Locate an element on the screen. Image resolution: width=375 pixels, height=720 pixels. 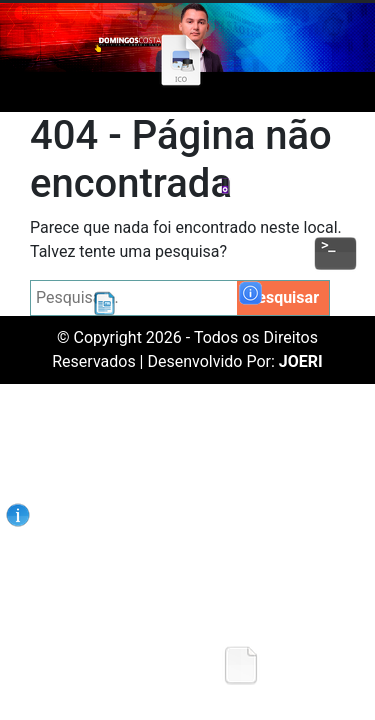
iPod nano device in purple is located at coordinates (225, 186).